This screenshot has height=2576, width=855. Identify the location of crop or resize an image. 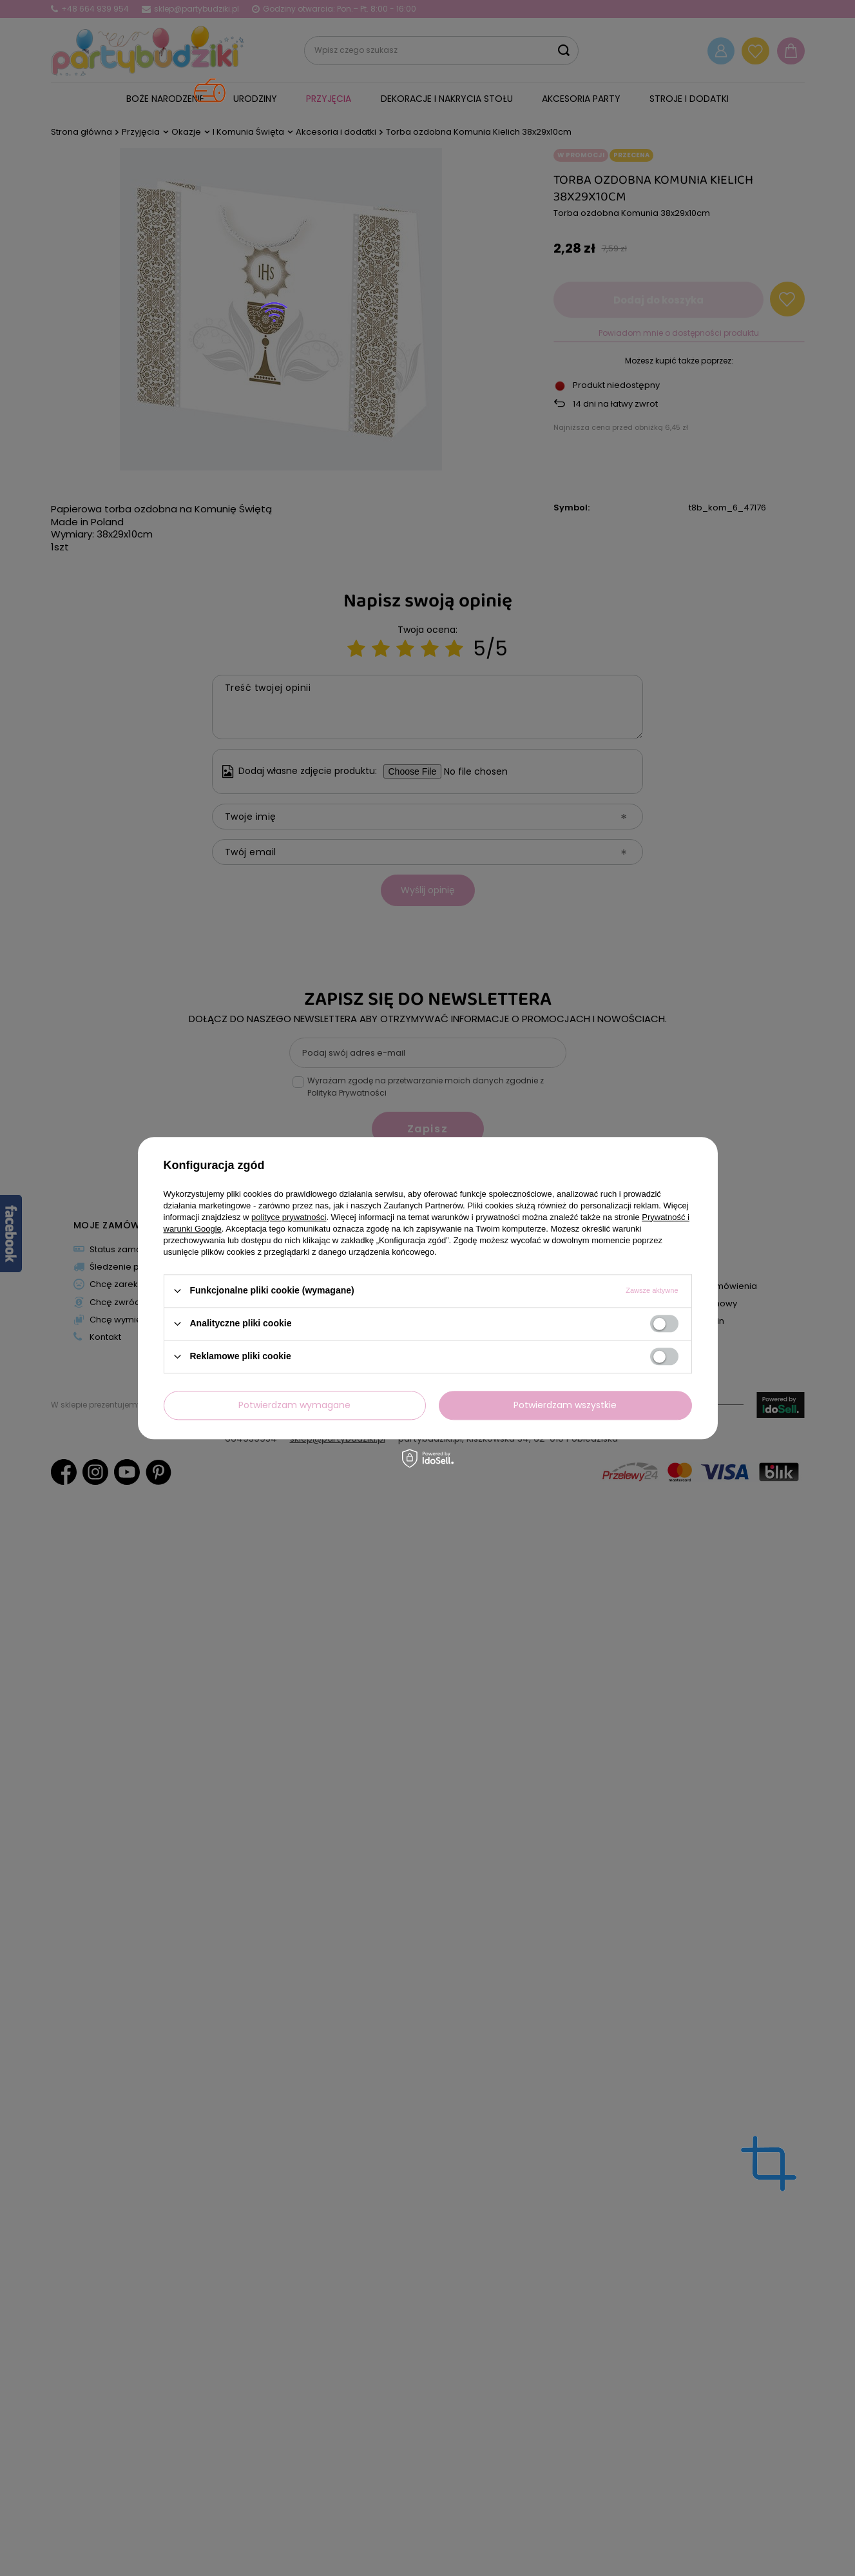
(769, 2164).